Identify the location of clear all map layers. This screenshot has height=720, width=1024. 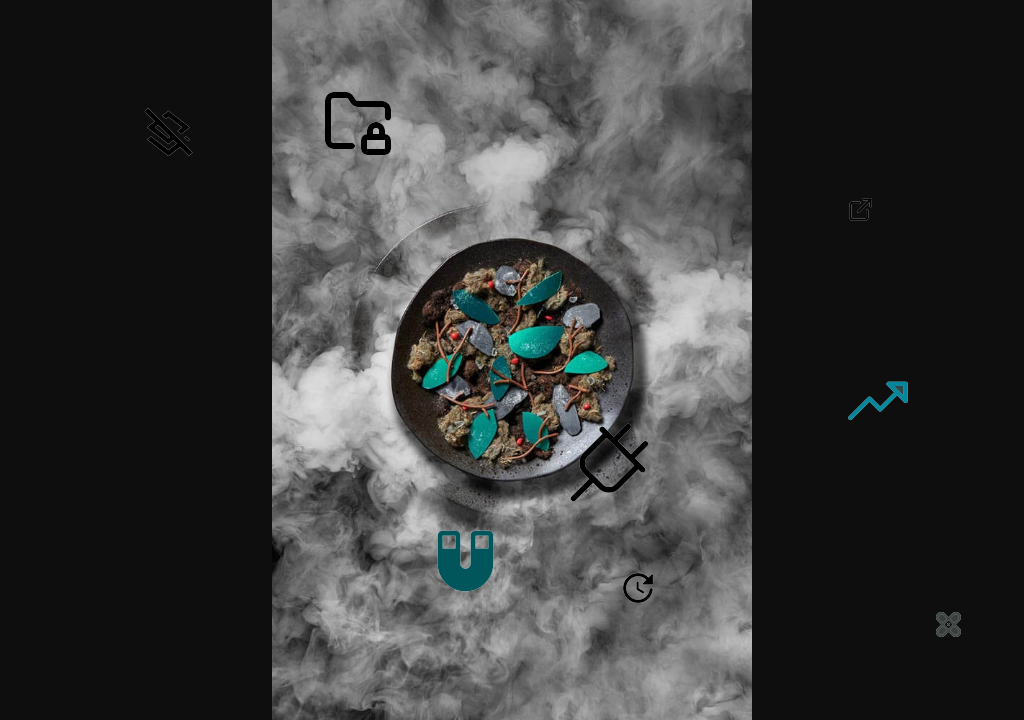
(168, 134).